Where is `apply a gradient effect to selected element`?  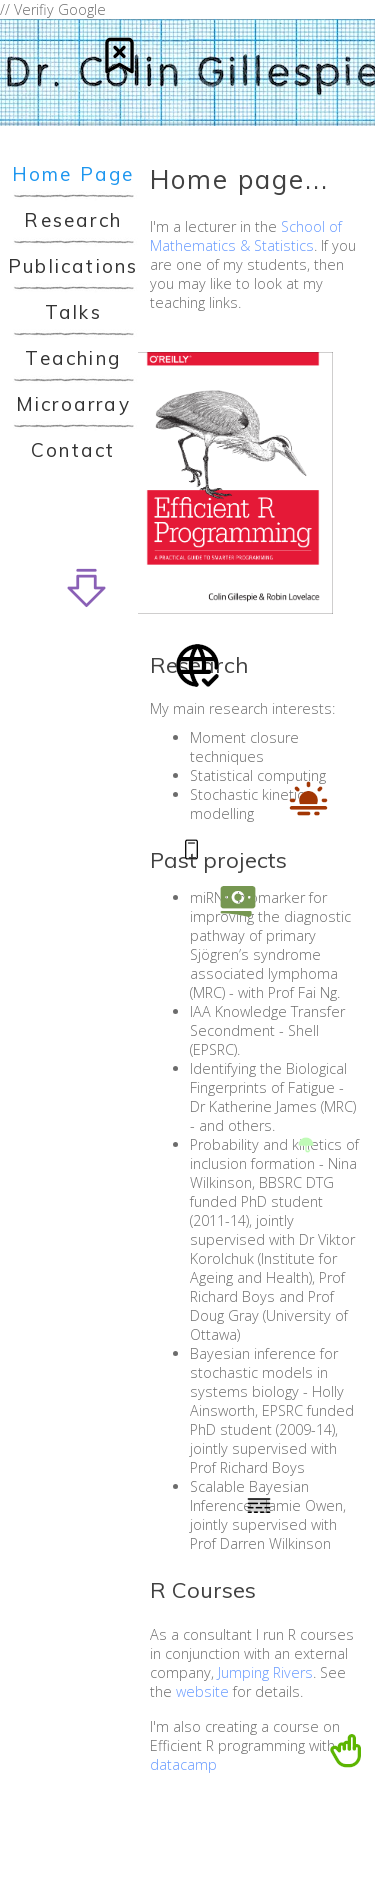 apply a gradient effect to selected element is located at coordinates (259, 1506).